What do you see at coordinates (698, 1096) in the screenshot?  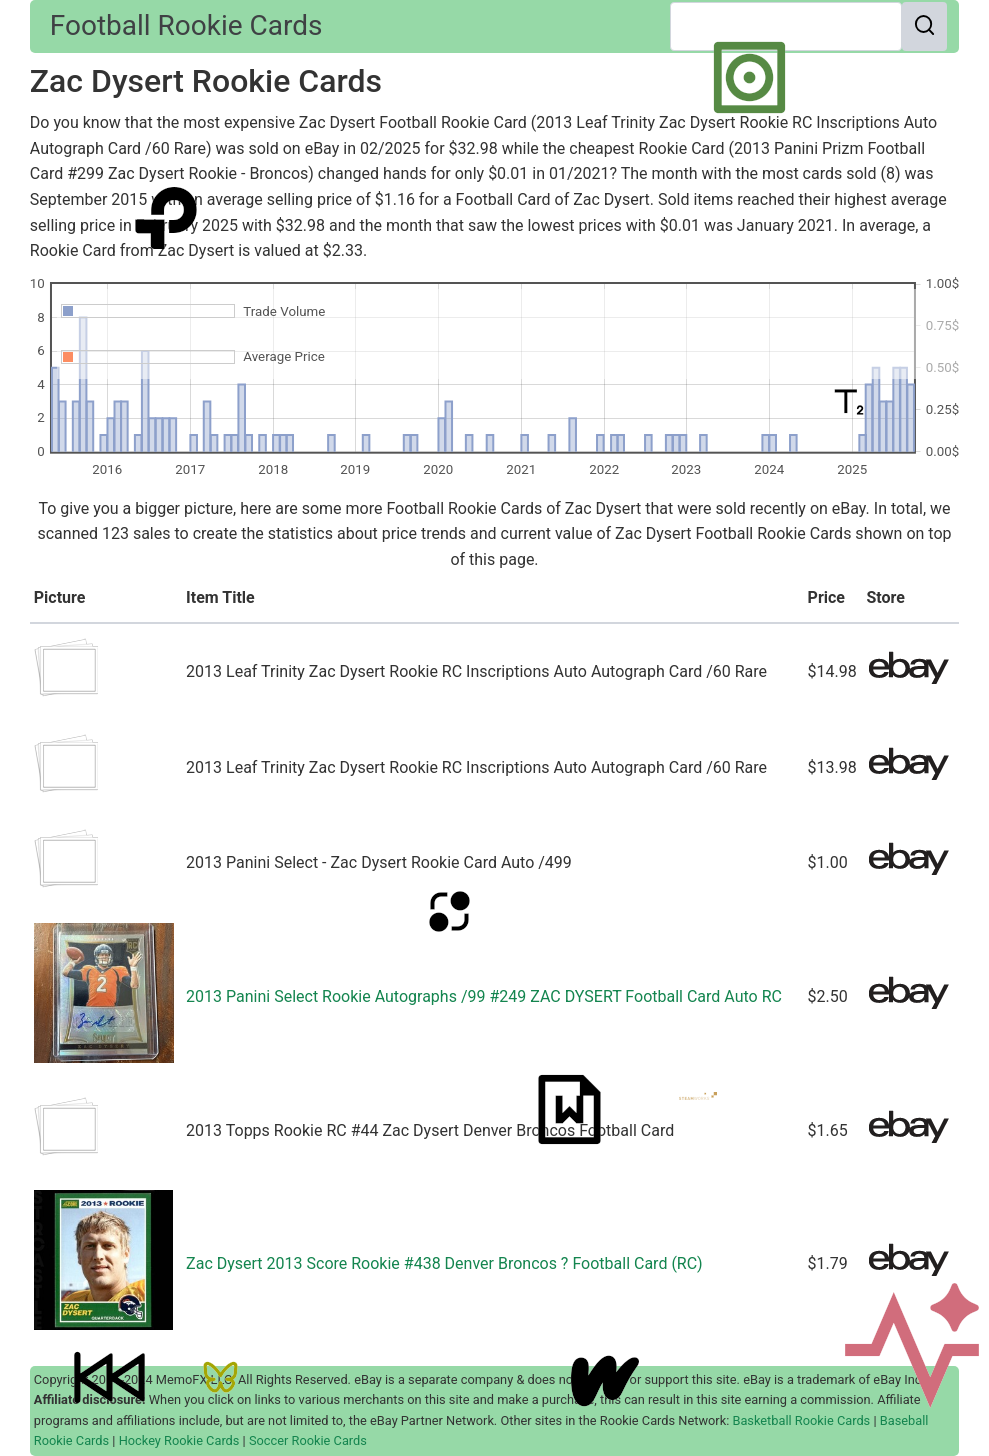 I see `access steamworks developer portal` at bounding box center [698, 1096].